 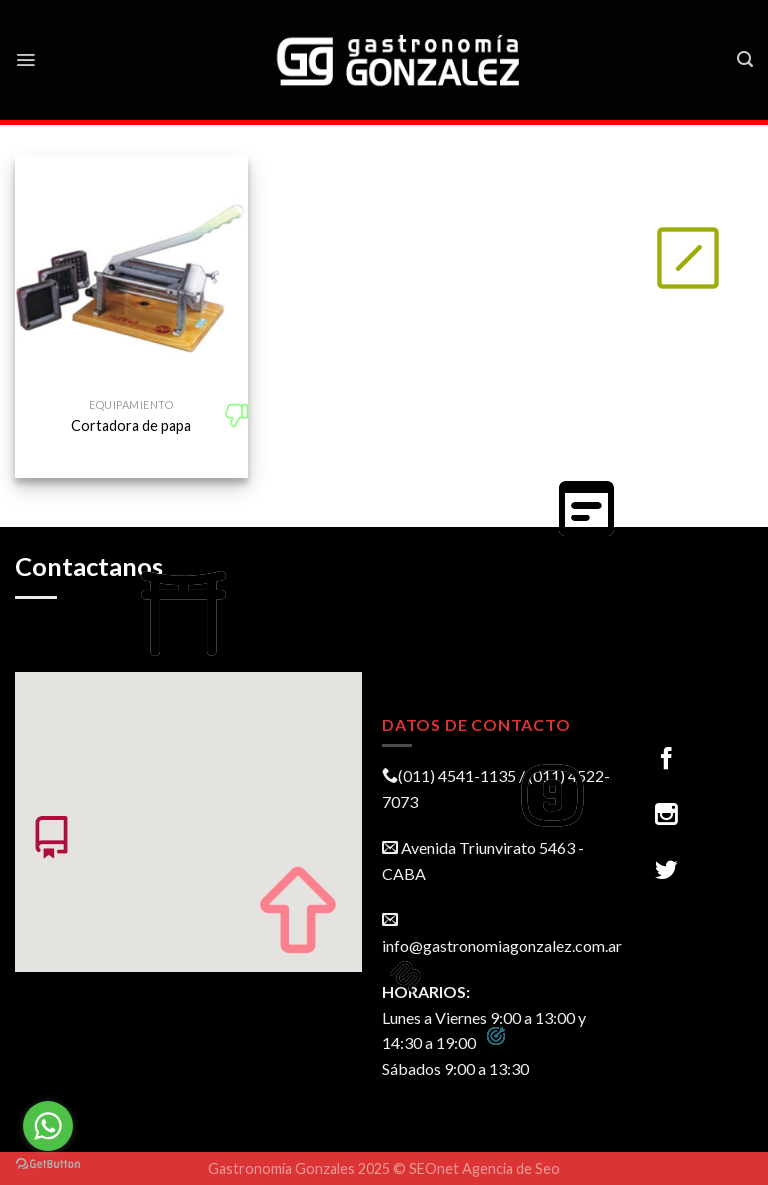 I want to click on access a code repository, so click(x=51, y=837).